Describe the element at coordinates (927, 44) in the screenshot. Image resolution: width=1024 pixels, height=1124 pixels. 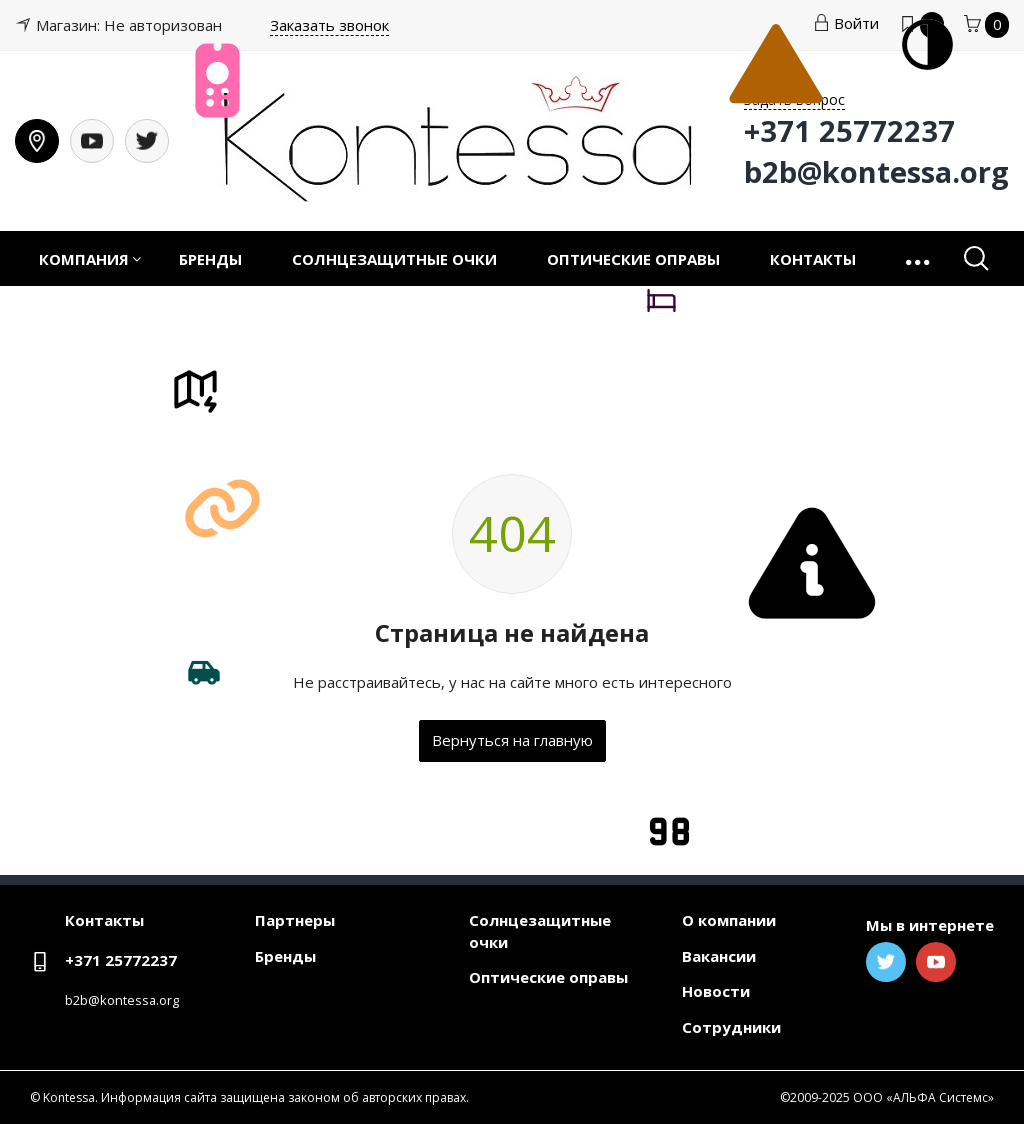
I see `adjust display contrast settings` at that location.